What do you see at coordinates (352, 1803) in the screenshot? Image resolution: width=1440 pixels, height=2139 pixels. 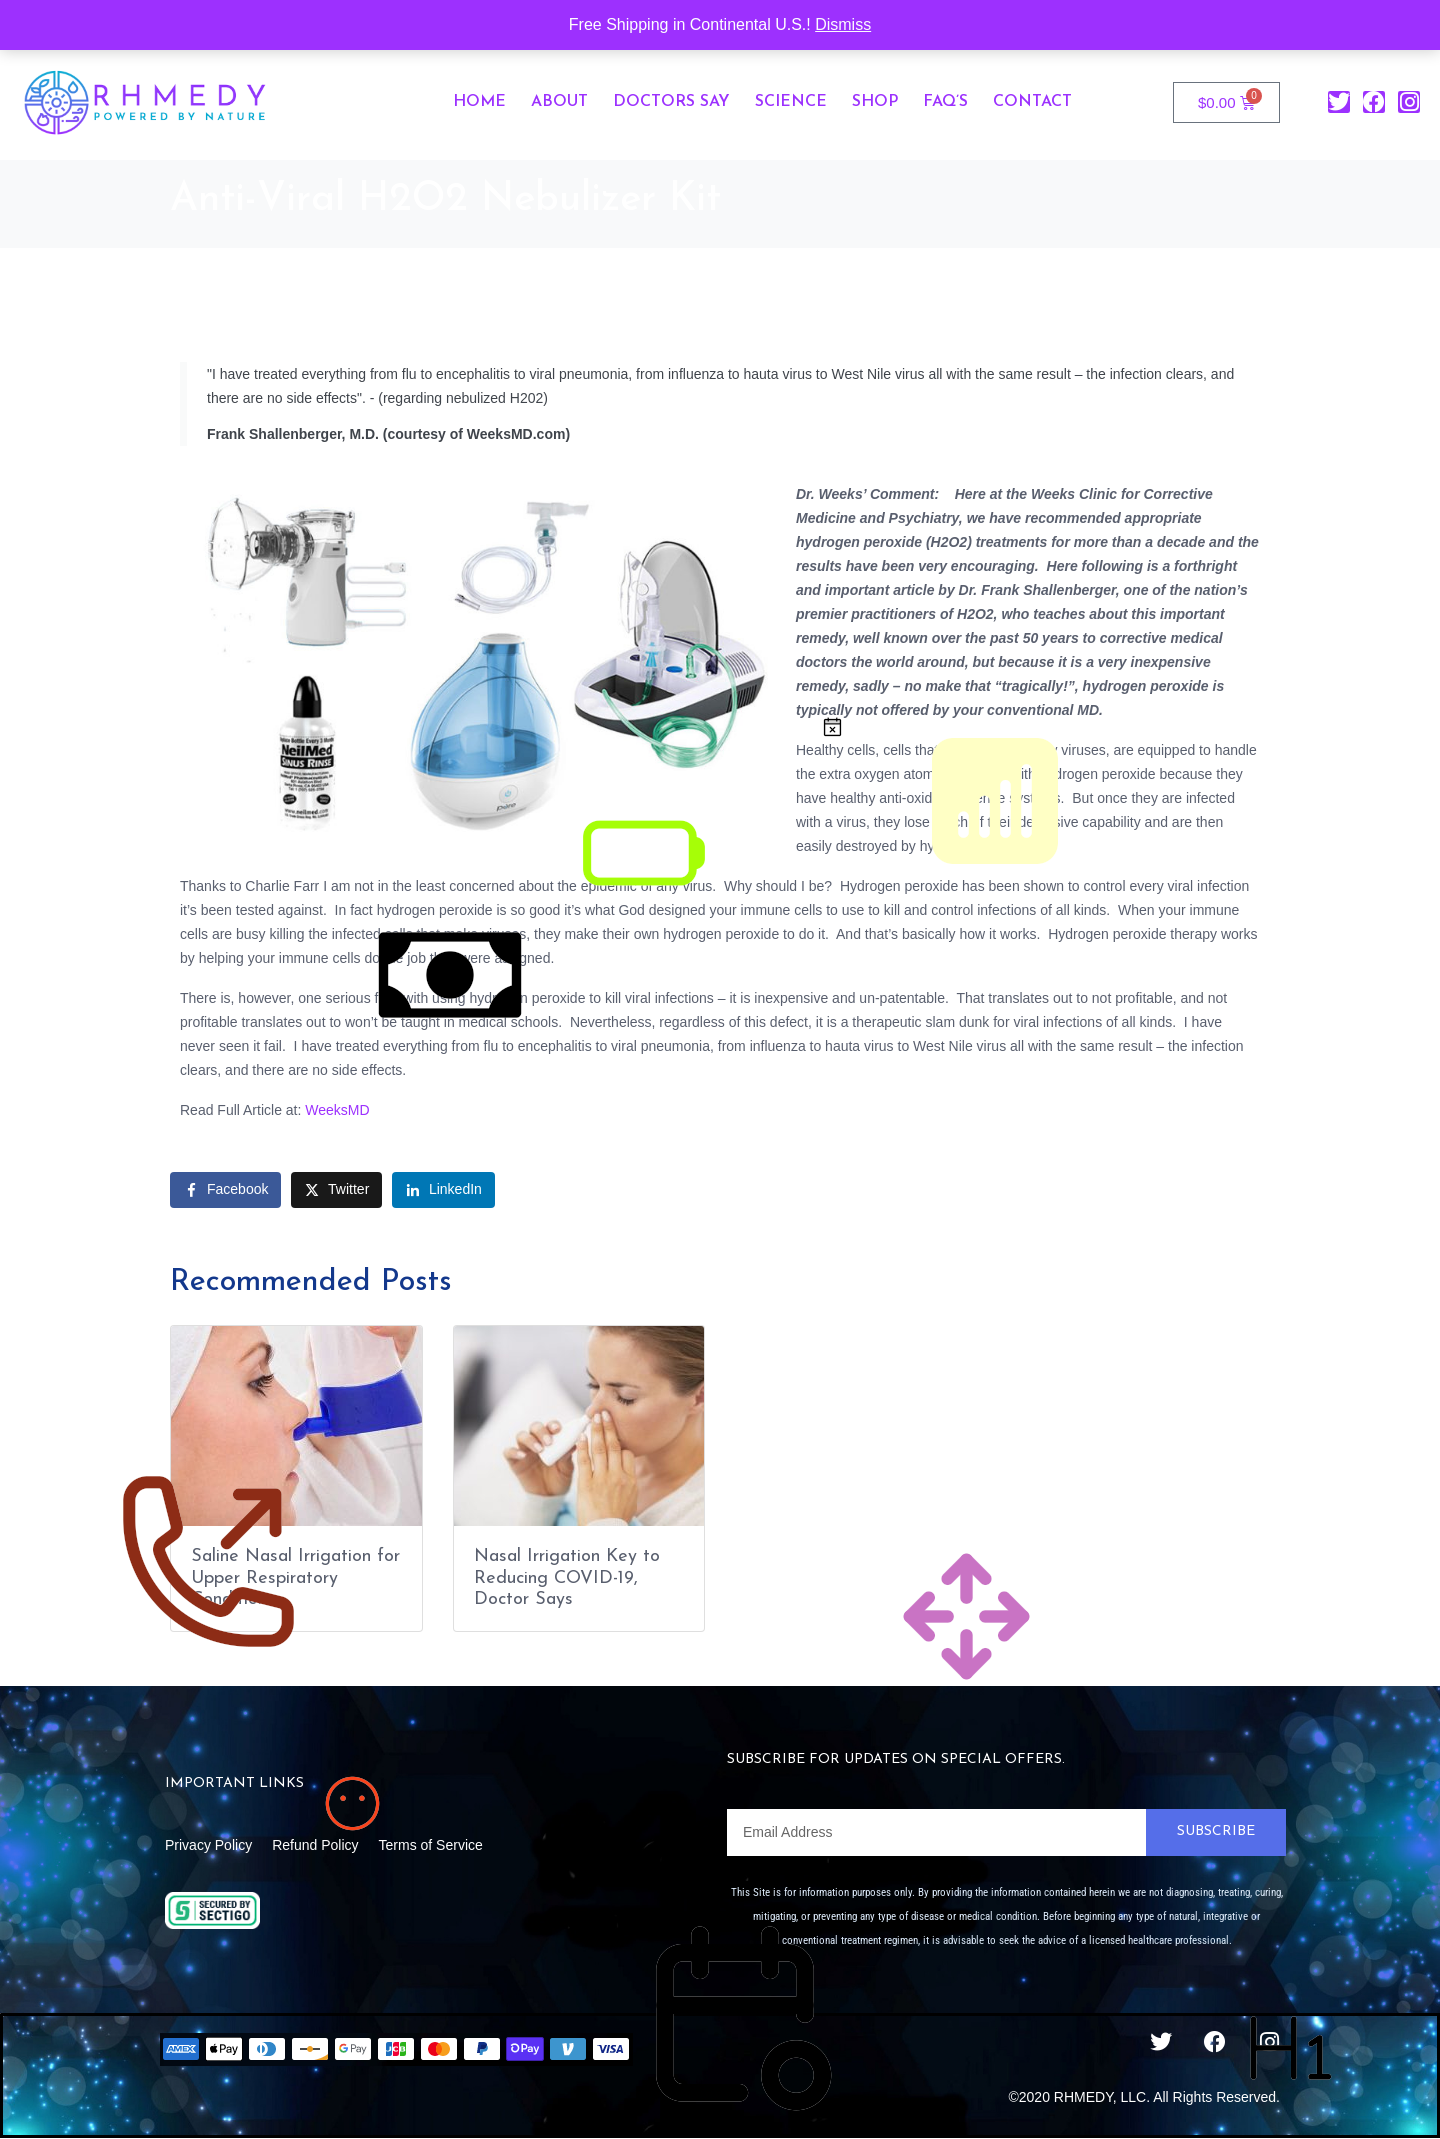 I see `neutral reaction or feedback option` at bounding box center [352, 1803].